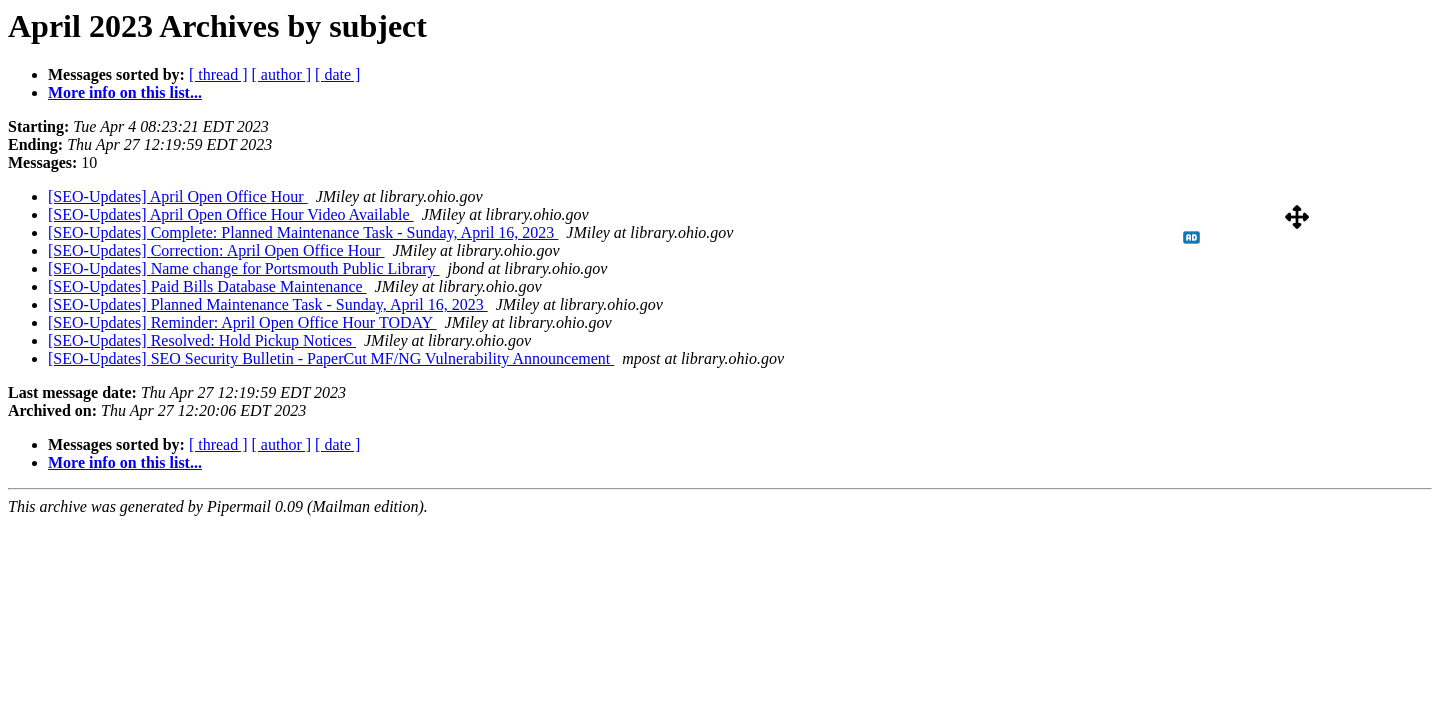 This screenshot has width=1440, height=720. Describe the element at coordinates (1191, 237) in the screenshot. I see `enable audio description for accessibility` at that location.